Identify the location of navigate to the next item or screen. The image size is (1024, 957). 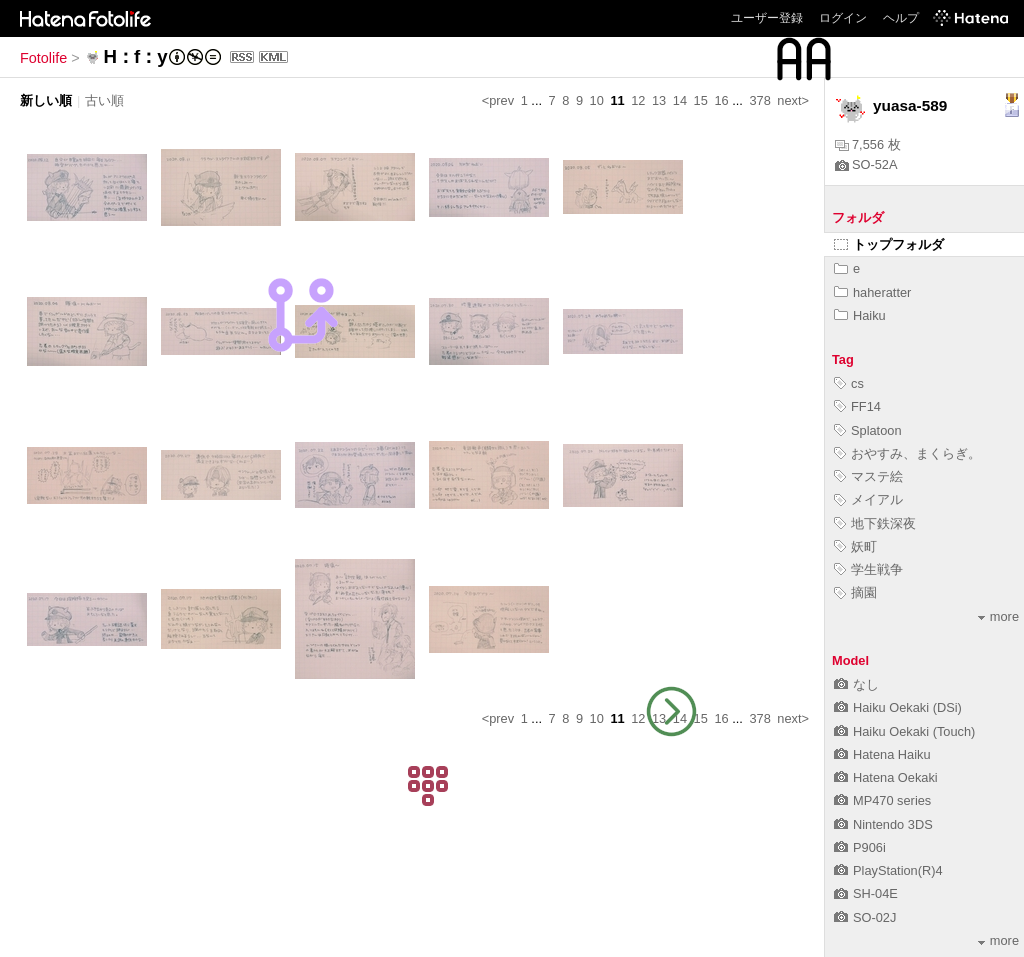
(671, 711).